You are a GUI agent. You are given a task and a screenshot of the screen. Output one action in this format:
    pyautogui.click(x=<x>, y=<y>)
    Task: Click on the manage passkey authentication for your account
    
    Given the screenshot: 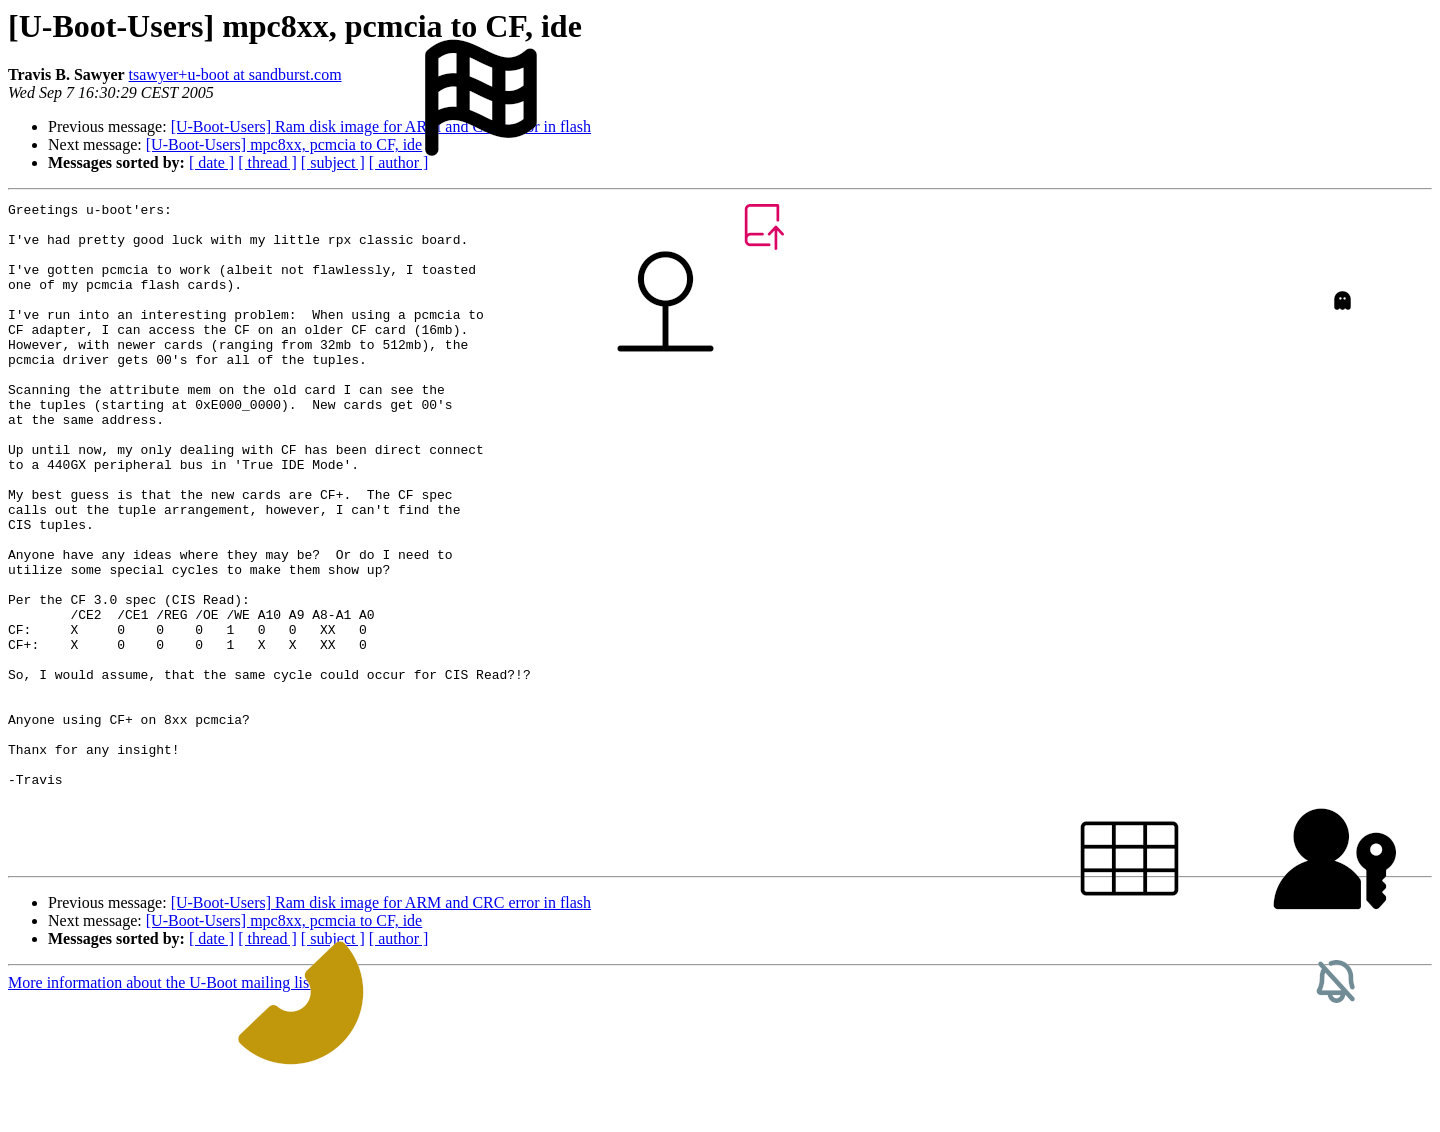 What is the action you would take?
    pyautogui.click(x=1334, y=861)
    